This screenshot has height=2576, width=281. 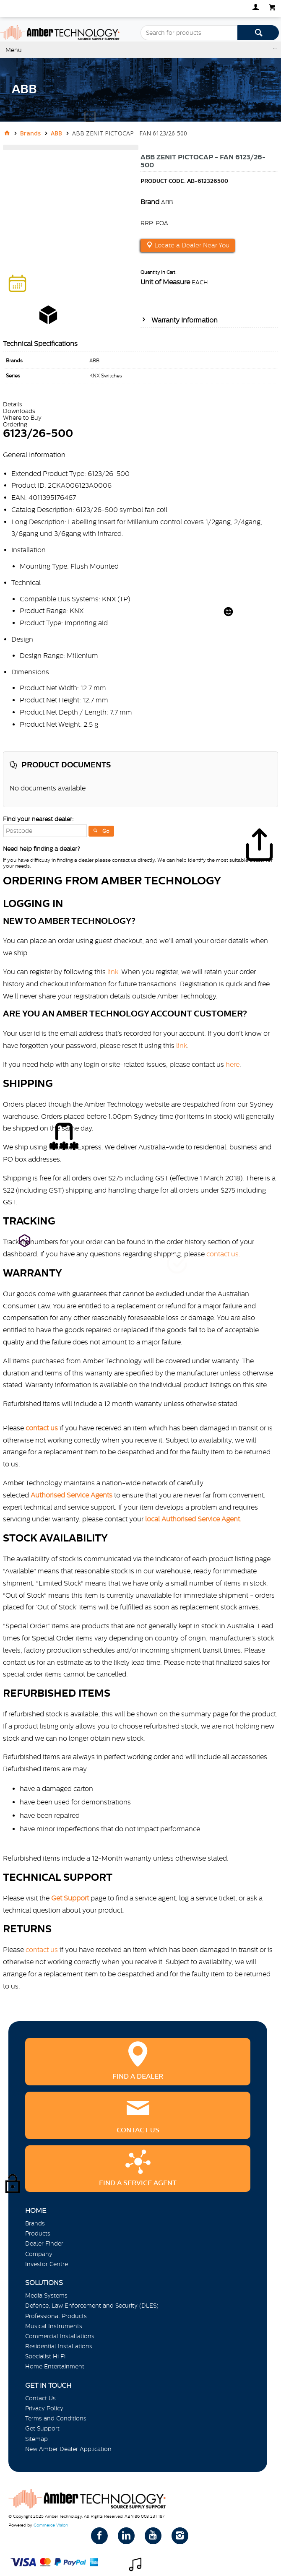 What do you see at coordinates (177, 1263) in the screenshot?
I see `task completed successfully` at bounding box center [177, 1263].